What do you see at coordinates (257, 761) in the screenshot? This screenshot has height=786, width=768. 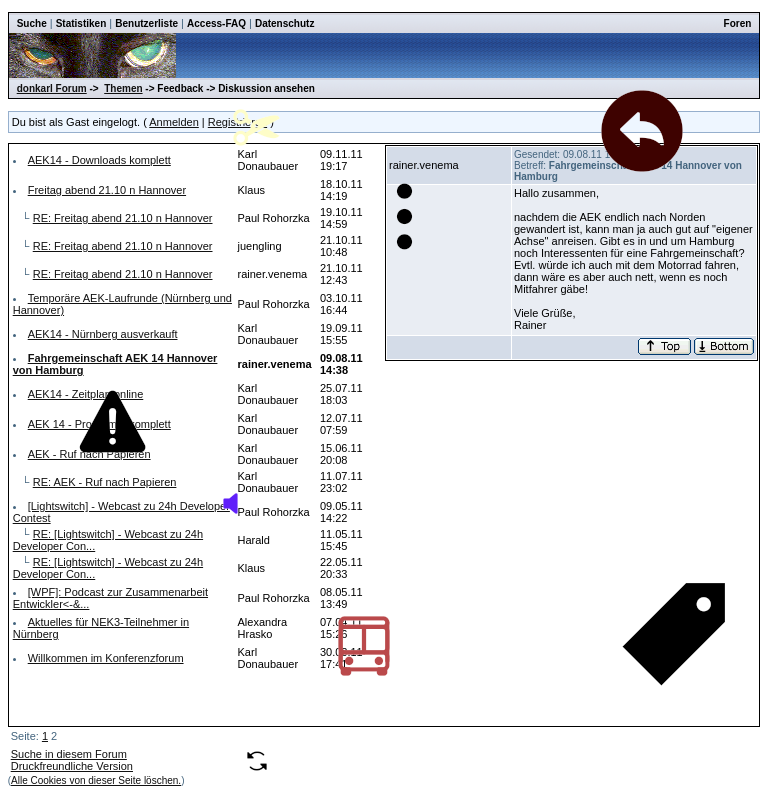 I see `refresh or reload content` at bounding box center [257, 761].